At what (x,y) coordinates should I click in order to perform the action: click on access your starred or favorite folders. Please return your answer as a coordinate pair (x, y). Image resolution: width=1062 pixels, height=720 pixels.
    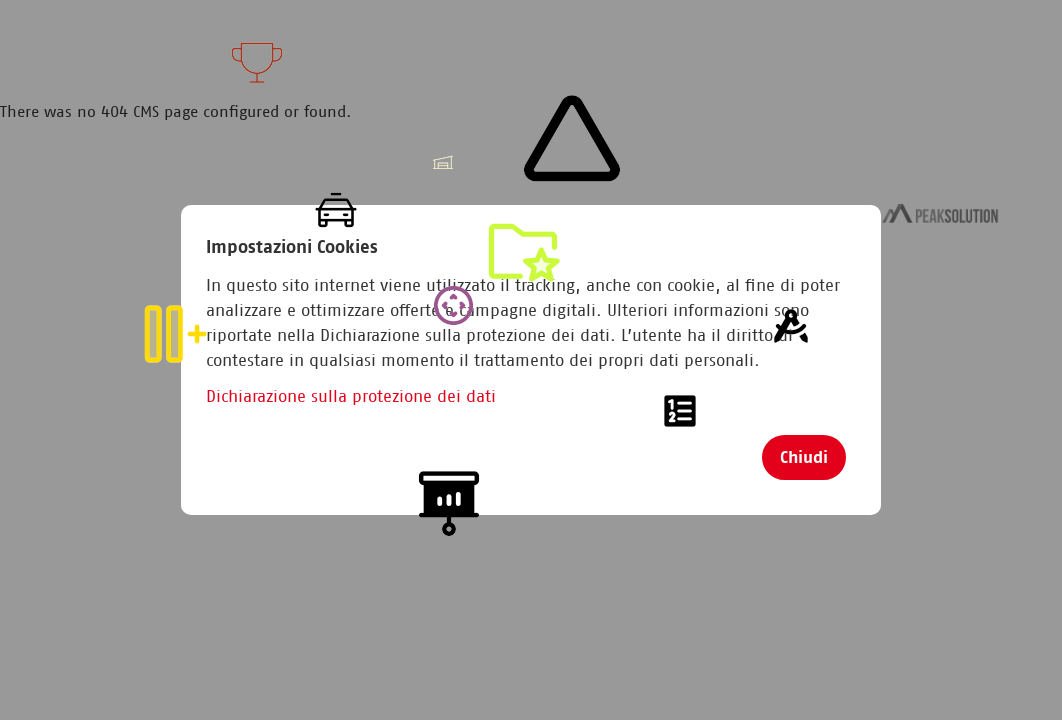
    Looking at the image, I should click on (523, 250).